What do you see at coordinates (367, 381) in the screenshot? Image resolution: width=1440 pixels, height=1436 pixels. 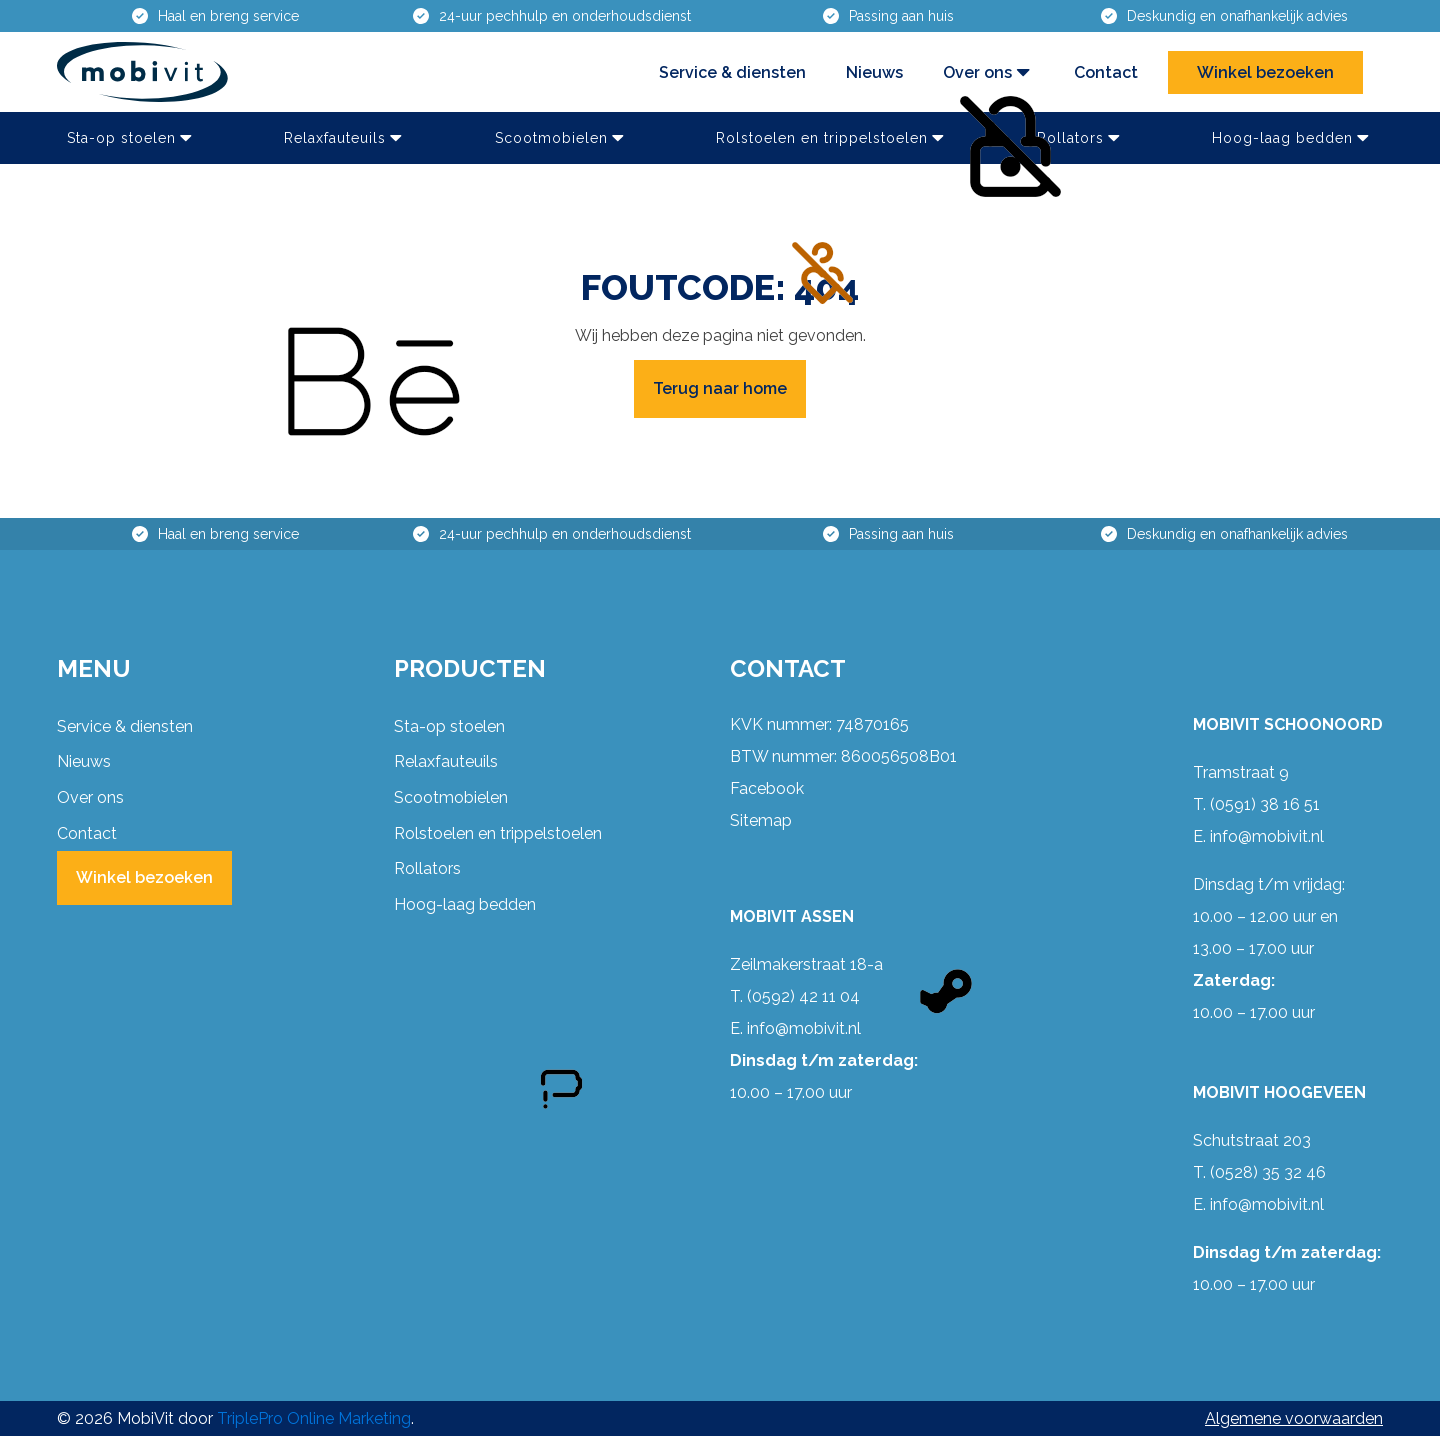 I see `view behance portfolio` at bounding box center [367, 381].